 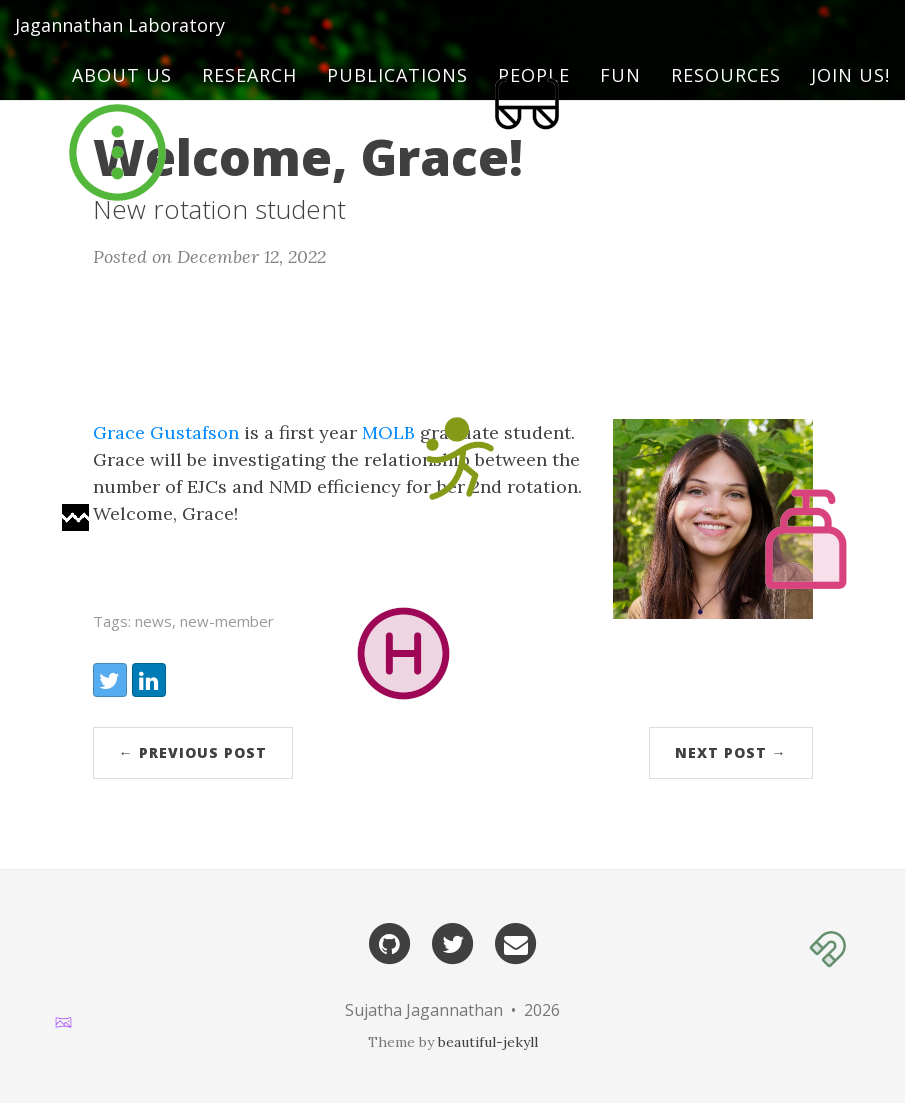 What do you see at coordinates (117, 152) in the screenshot?
I see `open more options menu` at bounding box center [117, 152].